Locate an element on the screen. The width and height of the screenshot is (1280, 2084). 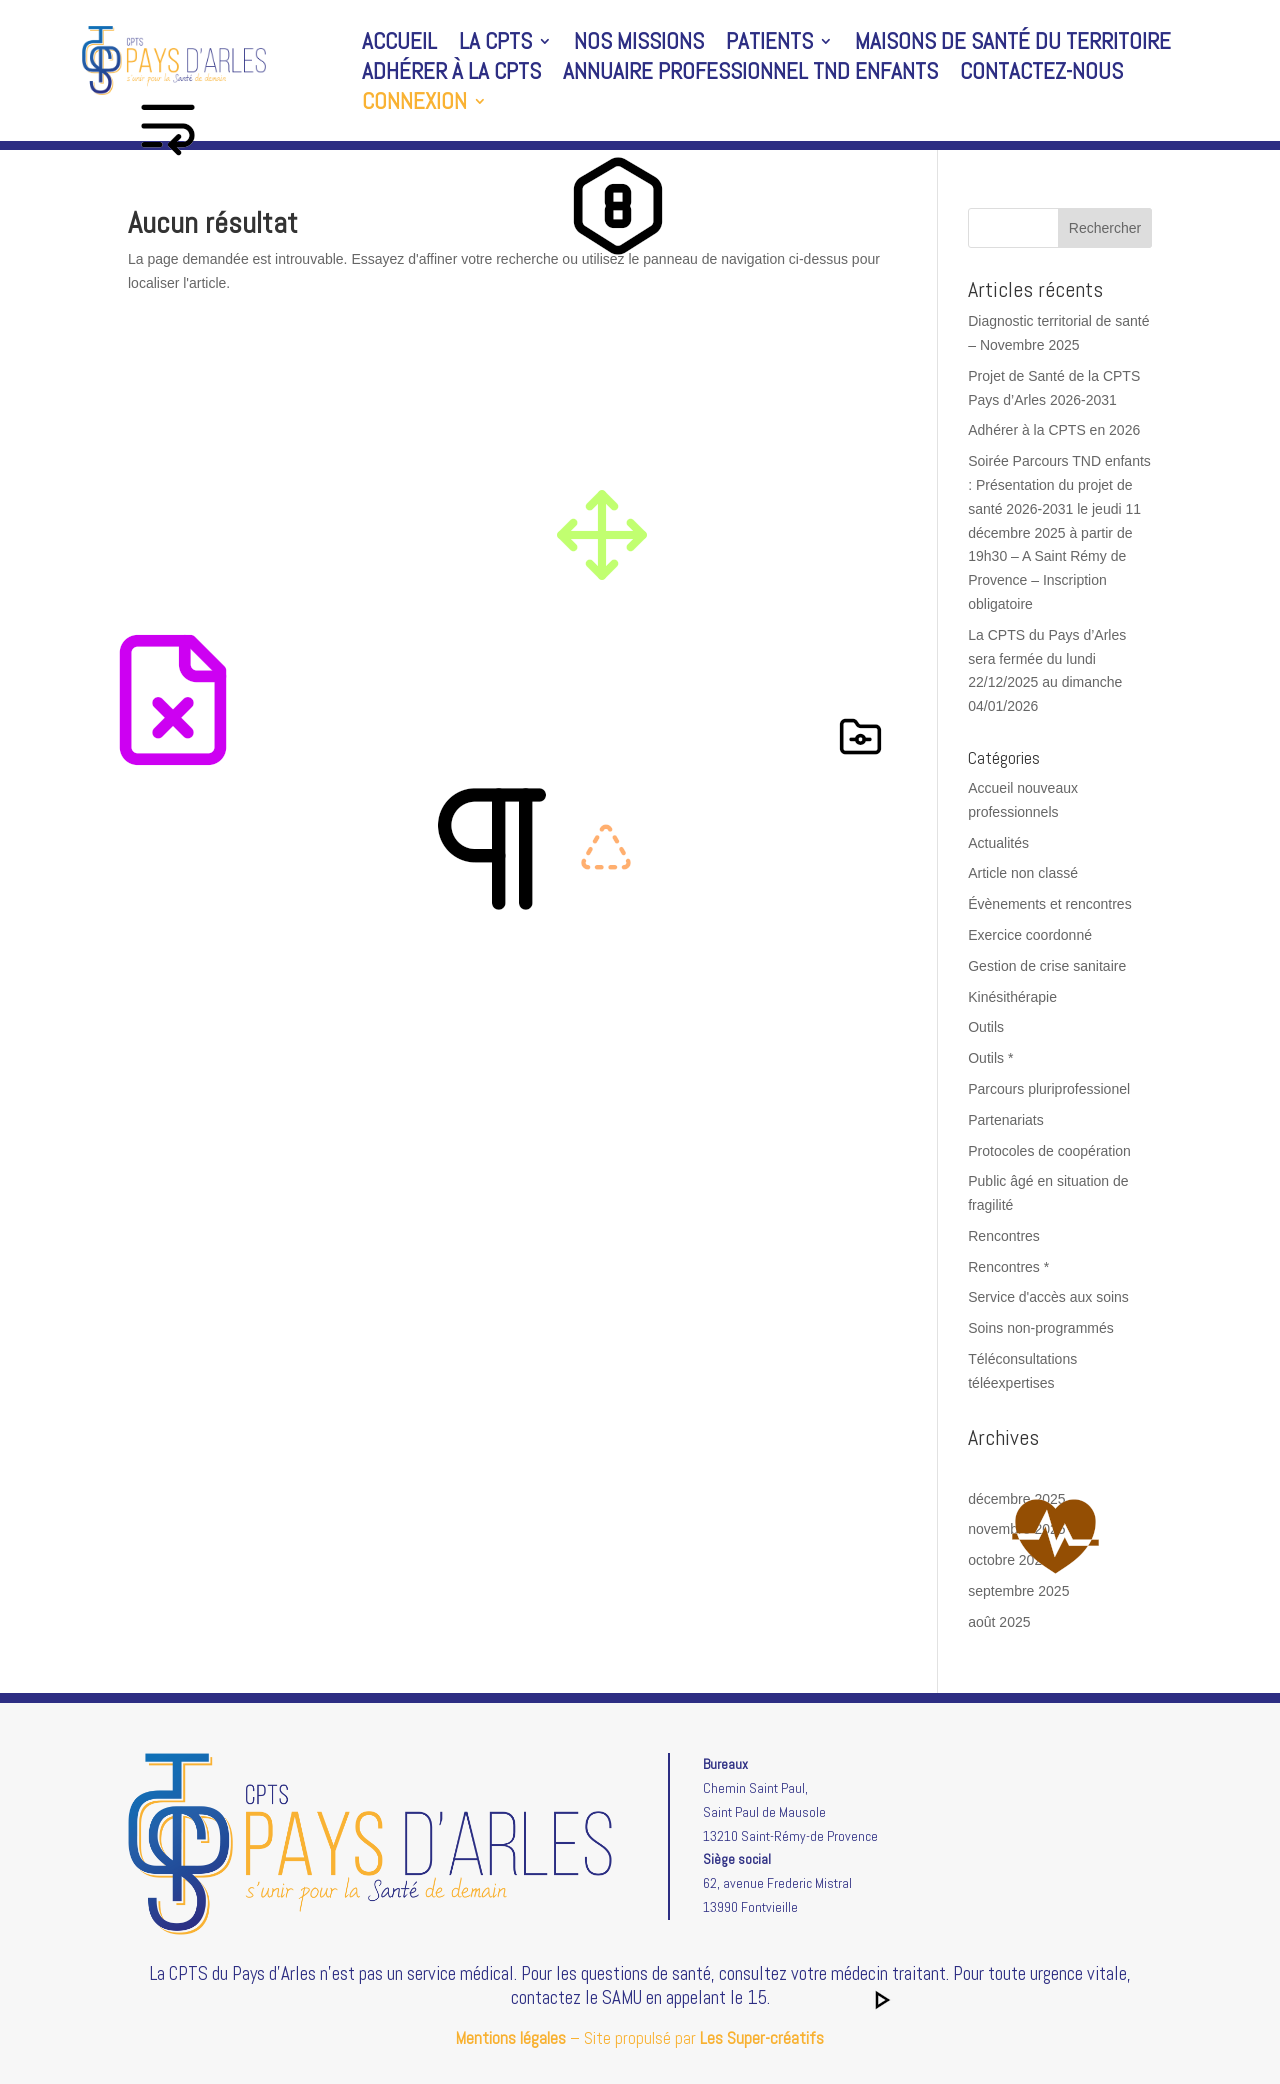
track your fitness and health metrics is located at coordinates (1055, 1536).